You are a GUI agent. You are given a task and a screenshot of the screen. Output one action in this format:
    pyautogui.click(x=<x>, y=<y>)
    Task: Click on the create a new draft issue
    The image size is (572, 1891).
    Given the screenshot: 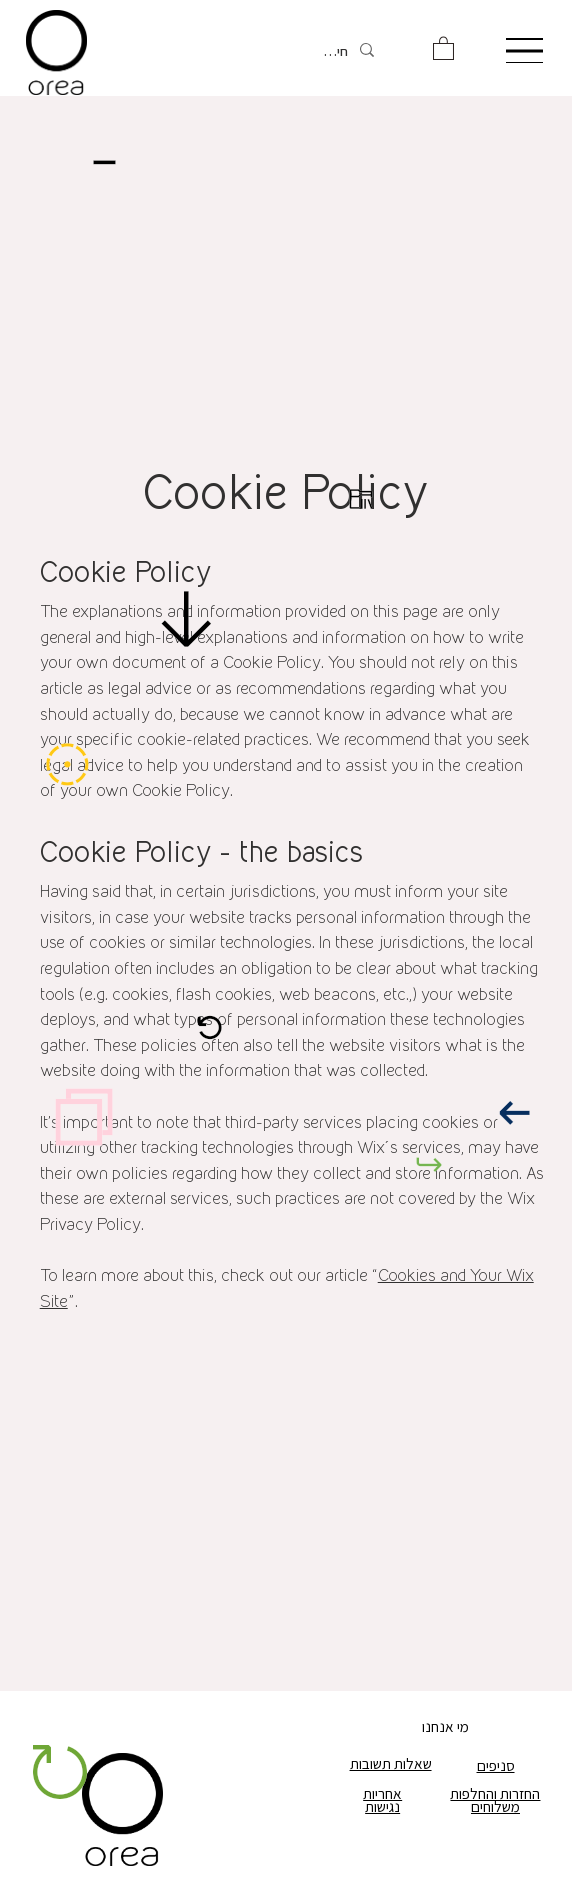 What is the action you would take?
    pyautogui.click(x=69, y=766)
    